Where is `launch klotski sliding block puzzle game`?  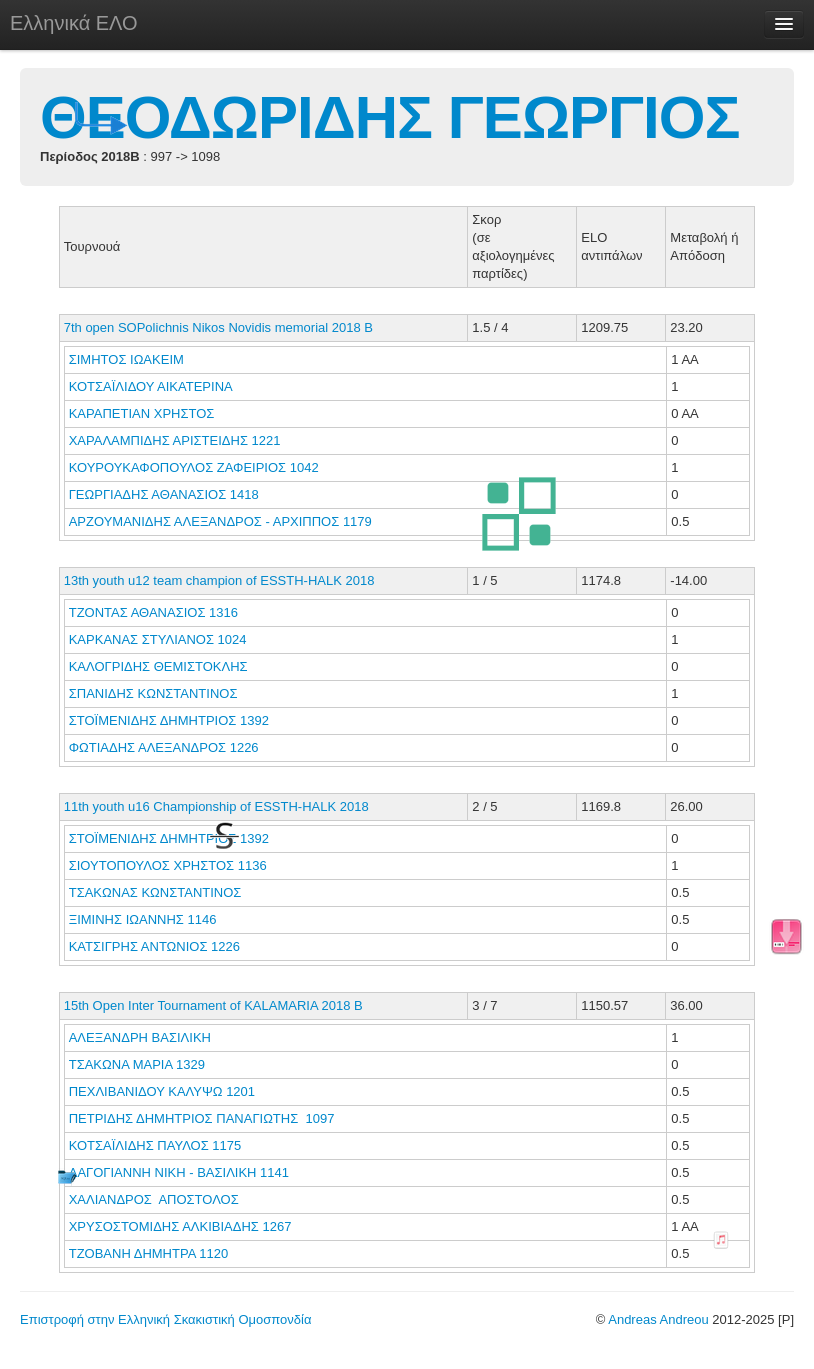 launch klotski sliding block puzzle game is located at coordinates (519, 514).